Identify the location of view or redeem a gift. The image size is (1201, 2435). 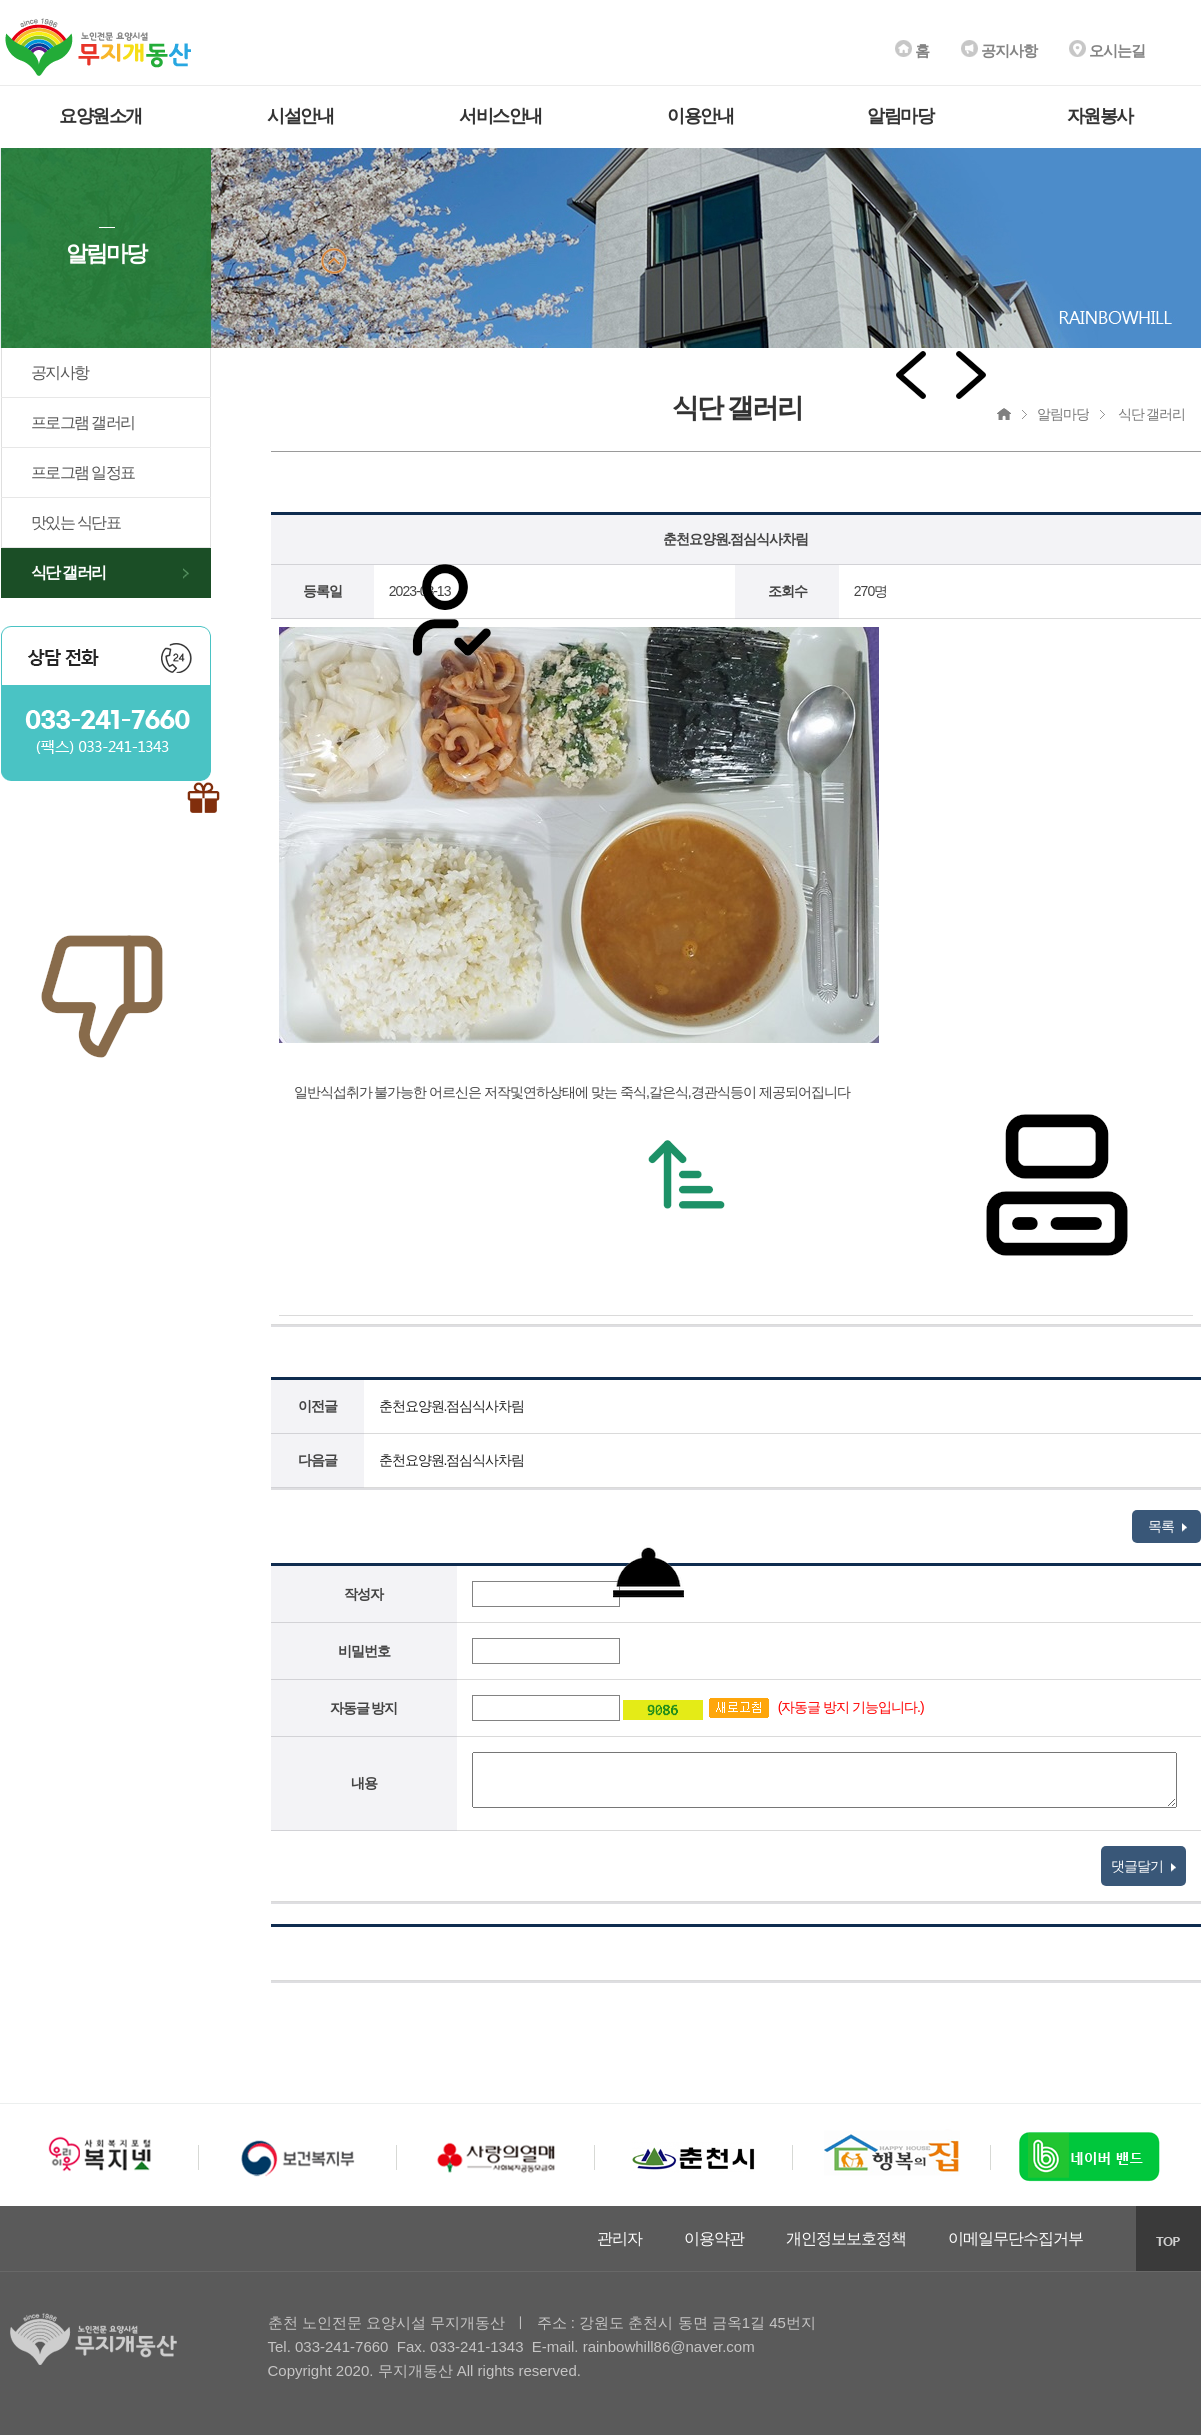
(203, 799).